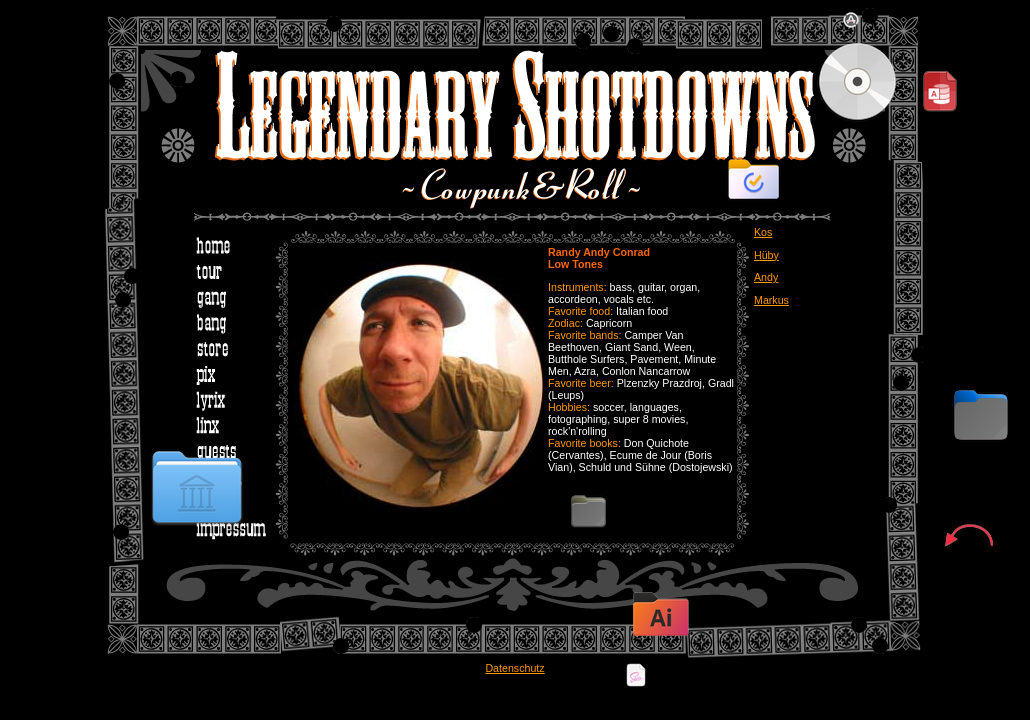 The width and height of the screenshot is (1030, 720). What do you see at coordinates (588, 510) in the screenshot?
I see `open a folder or directory` at bounding box center [588, 510].